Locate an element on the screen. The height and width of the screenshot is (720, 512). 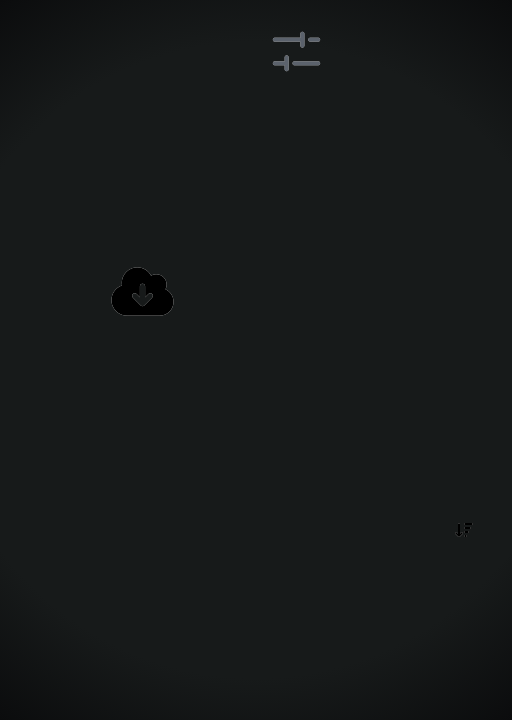
sort items in ascending order is located at coordinates (464, 530).